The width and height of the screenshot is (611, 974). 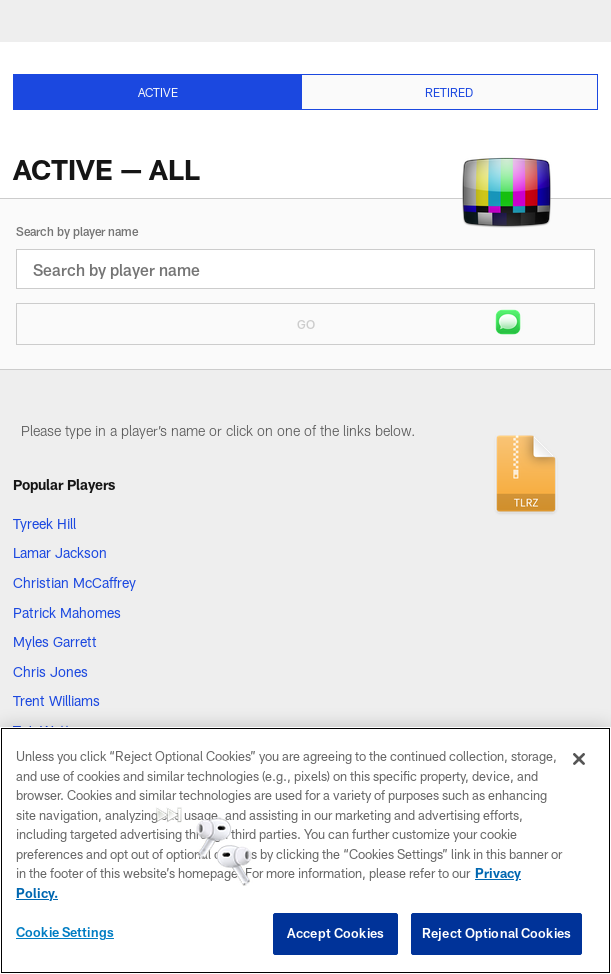 I want to click on skip to the next track or media item, so click(x=169, y=815).